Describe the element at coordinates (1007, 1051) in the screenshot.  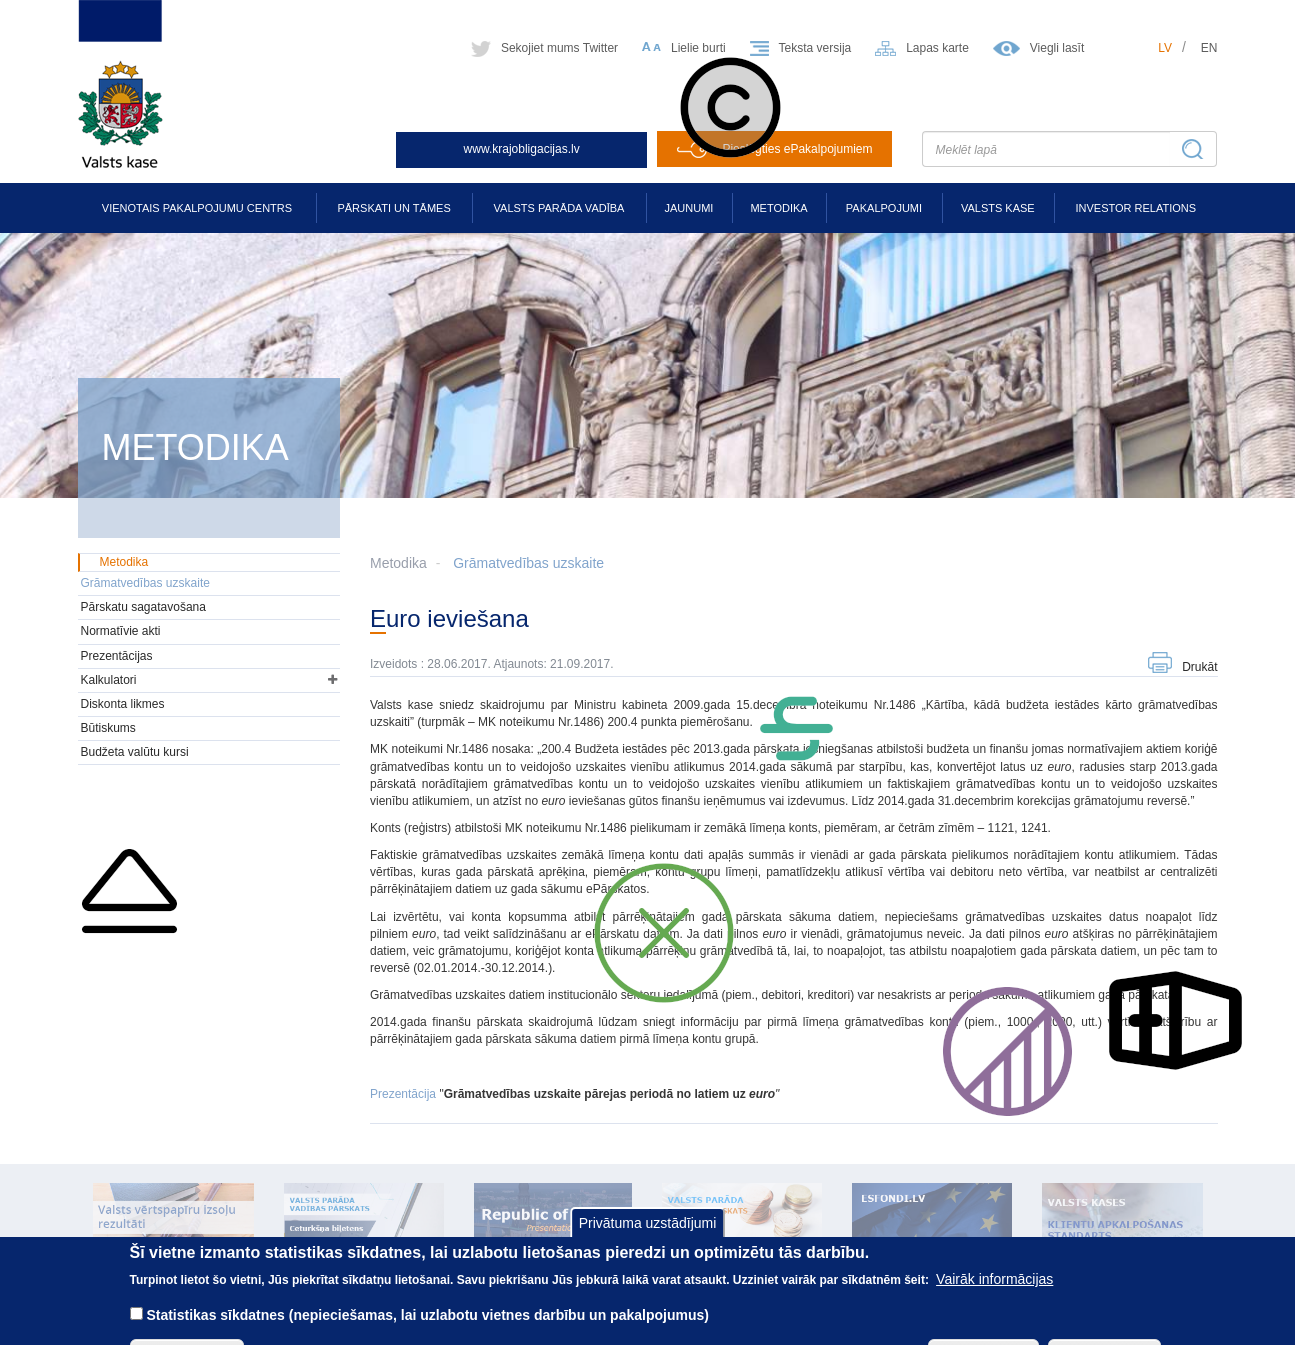
I see `adjust contrast or brightness settings` at that location.